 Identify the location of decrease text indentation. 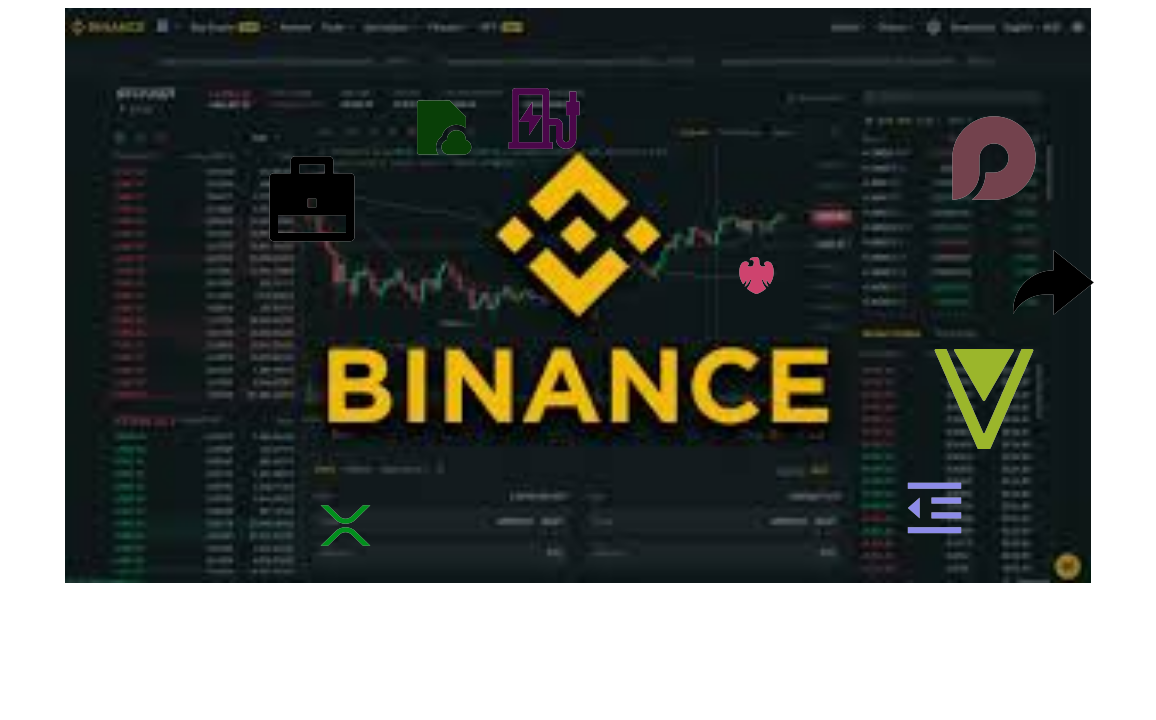
(934, 506).